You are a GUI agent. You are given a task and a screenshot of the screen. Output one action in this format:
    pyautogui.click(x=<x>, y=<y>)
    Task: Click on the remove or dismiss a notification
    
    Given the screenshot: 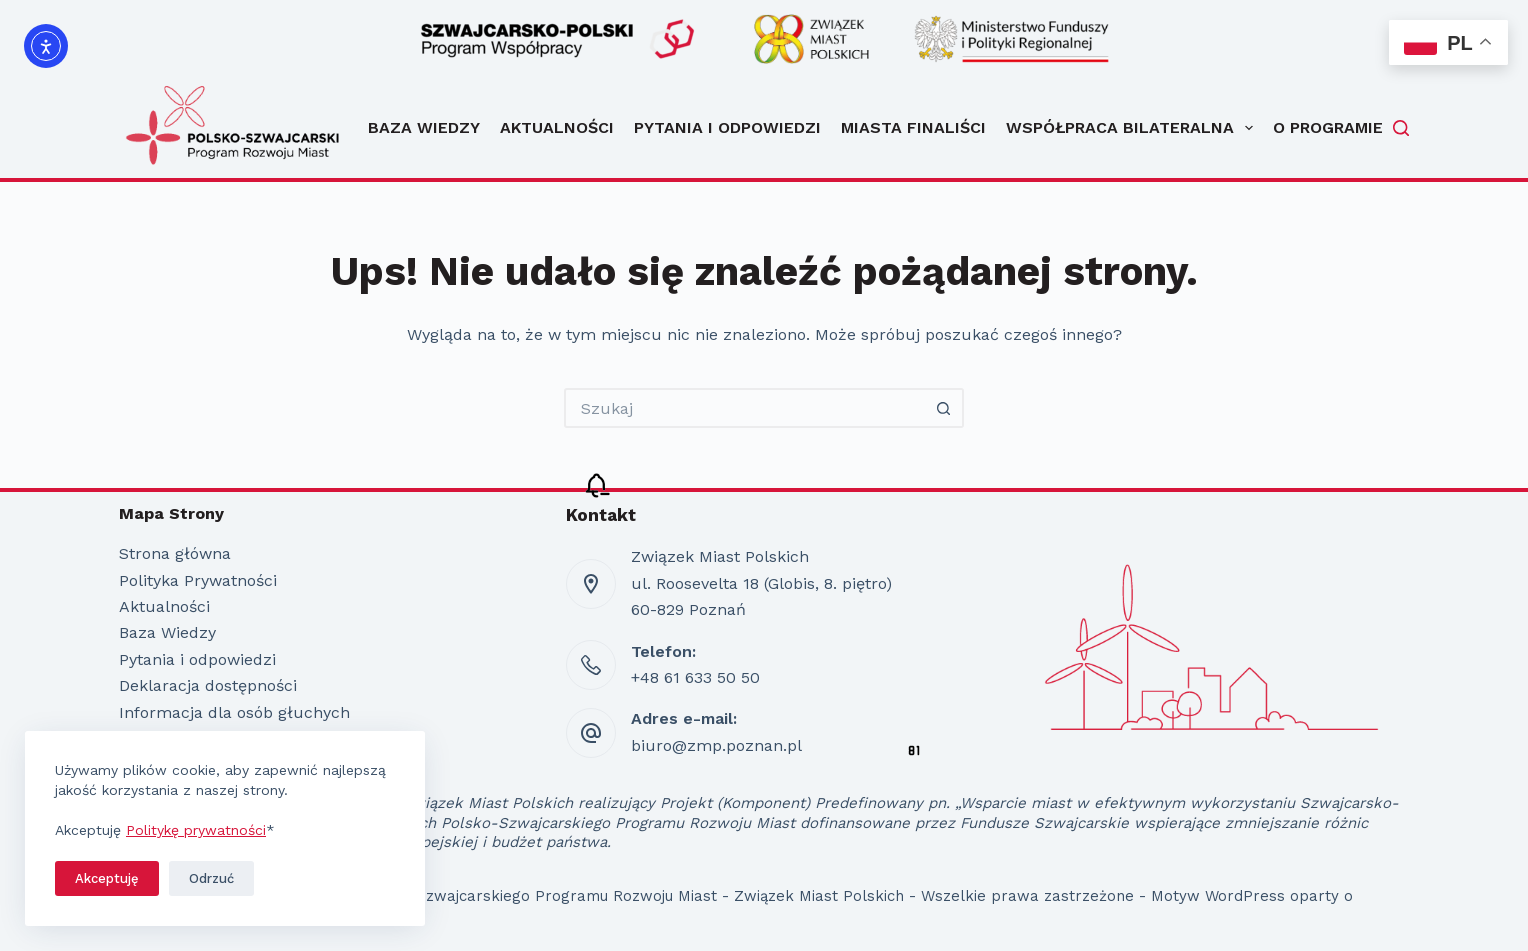 What is the action you would take?
    pyautogui.click(x=596, y=485)
    